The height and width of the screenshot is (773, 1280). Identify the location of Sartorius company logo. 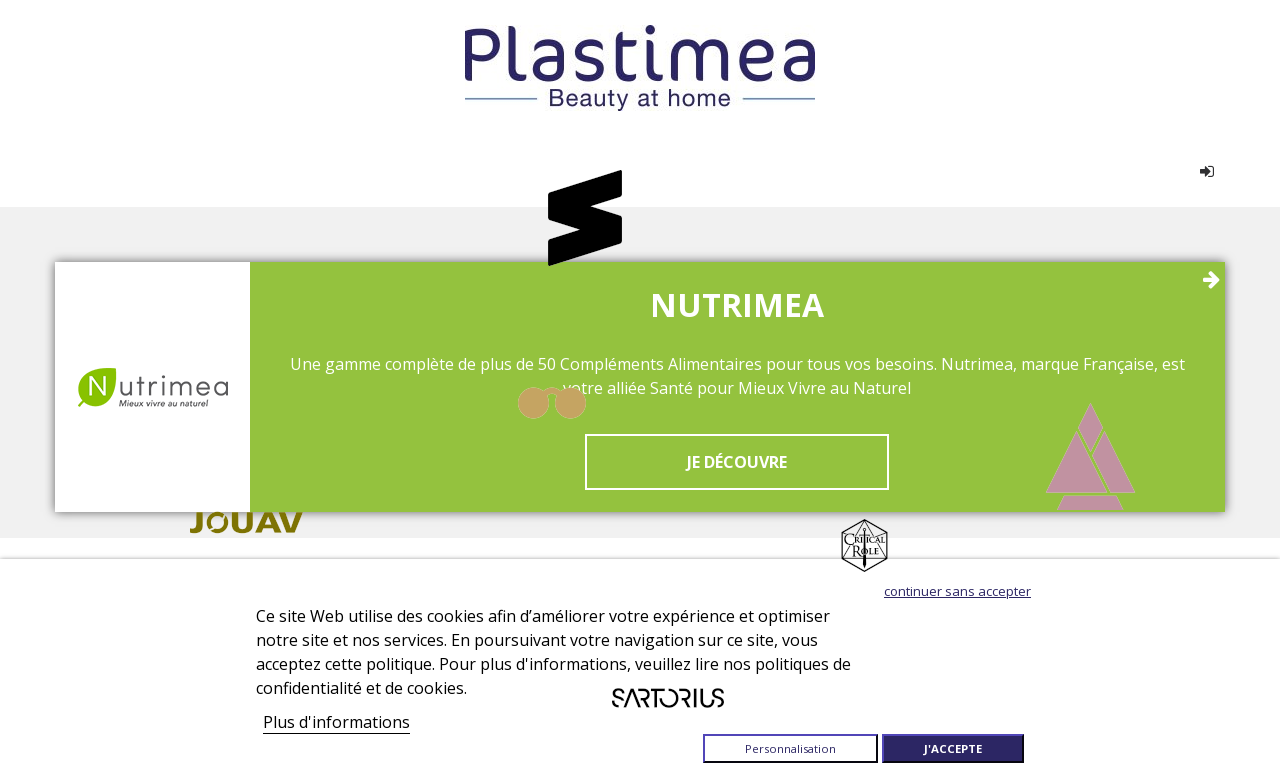
(668, 698).